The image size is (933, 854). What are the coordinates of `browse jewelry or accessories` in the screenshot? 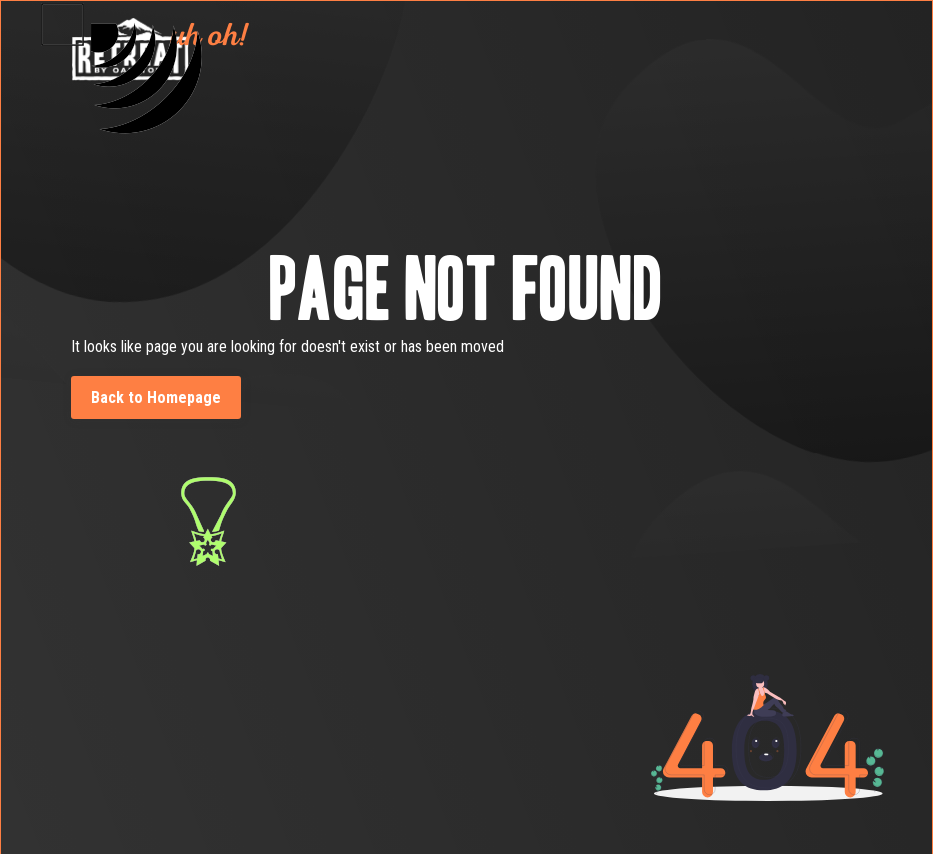 It's located at (208, 521).